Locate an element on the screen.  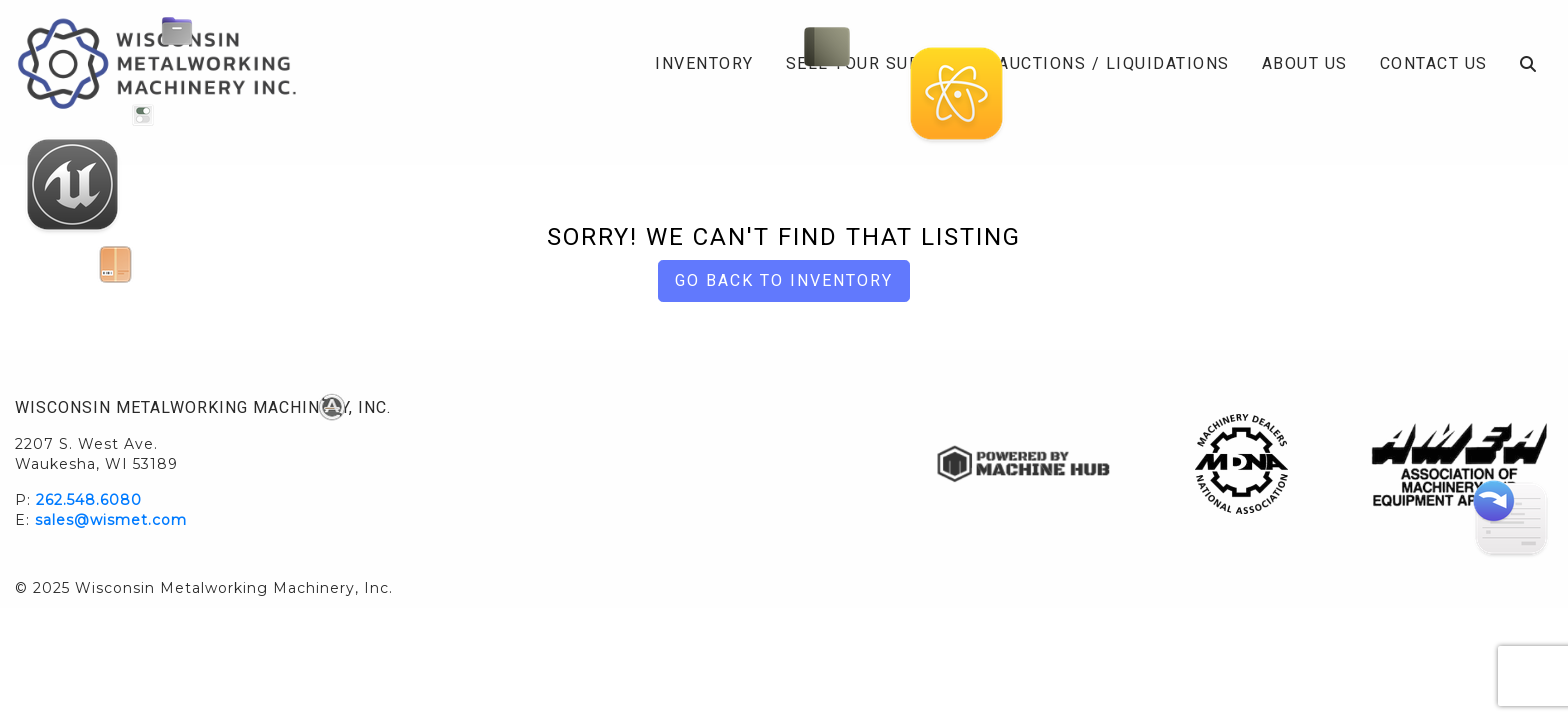
open the software updater application is located at coordinates (332, 407).